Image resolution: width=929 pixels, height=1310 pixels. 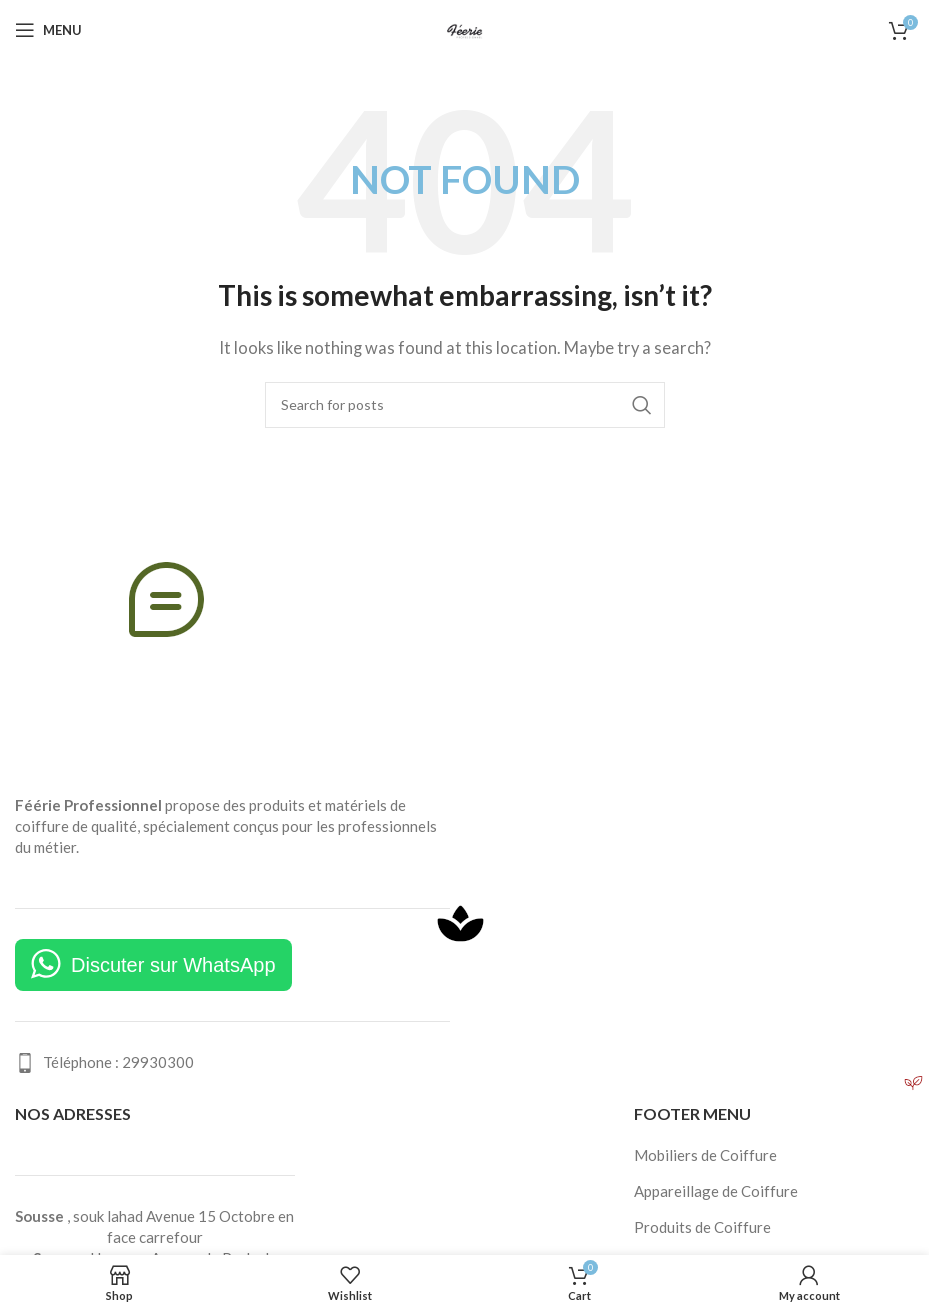 I want to click on open chat or messaging, so click(x=165, y=601).